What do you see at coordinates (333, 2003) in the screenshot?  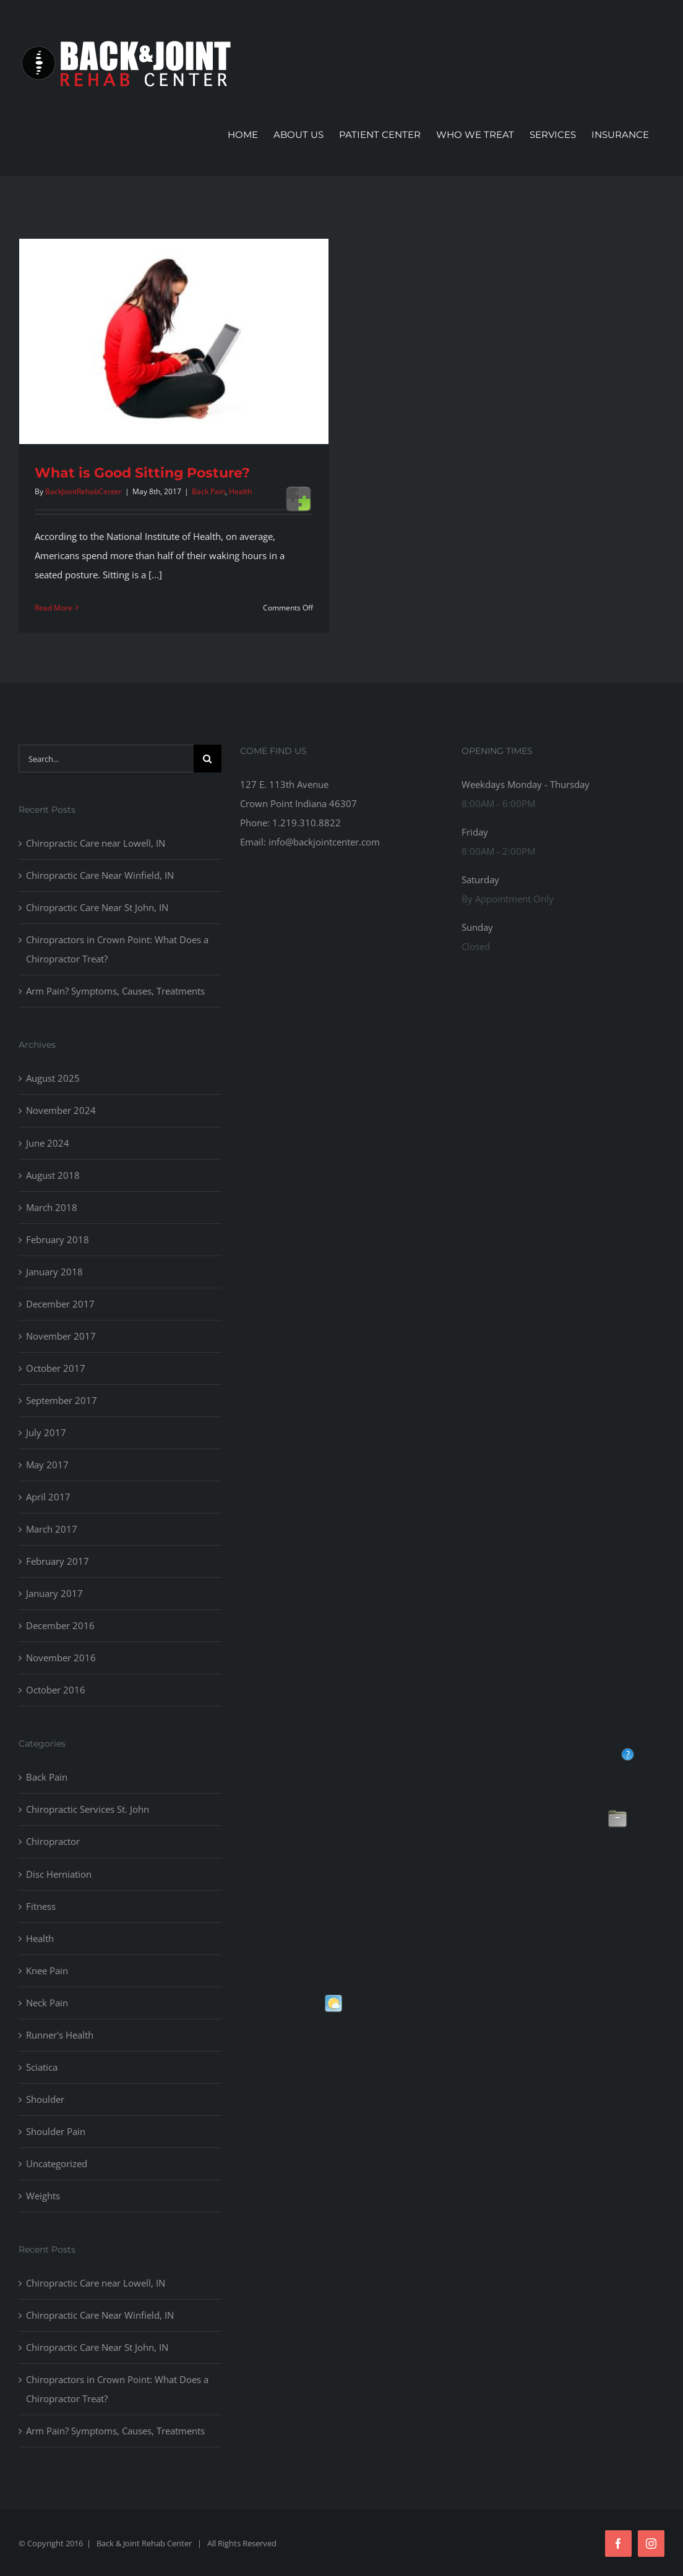 I see `open the weather app` at bounding box center [333, 2003].